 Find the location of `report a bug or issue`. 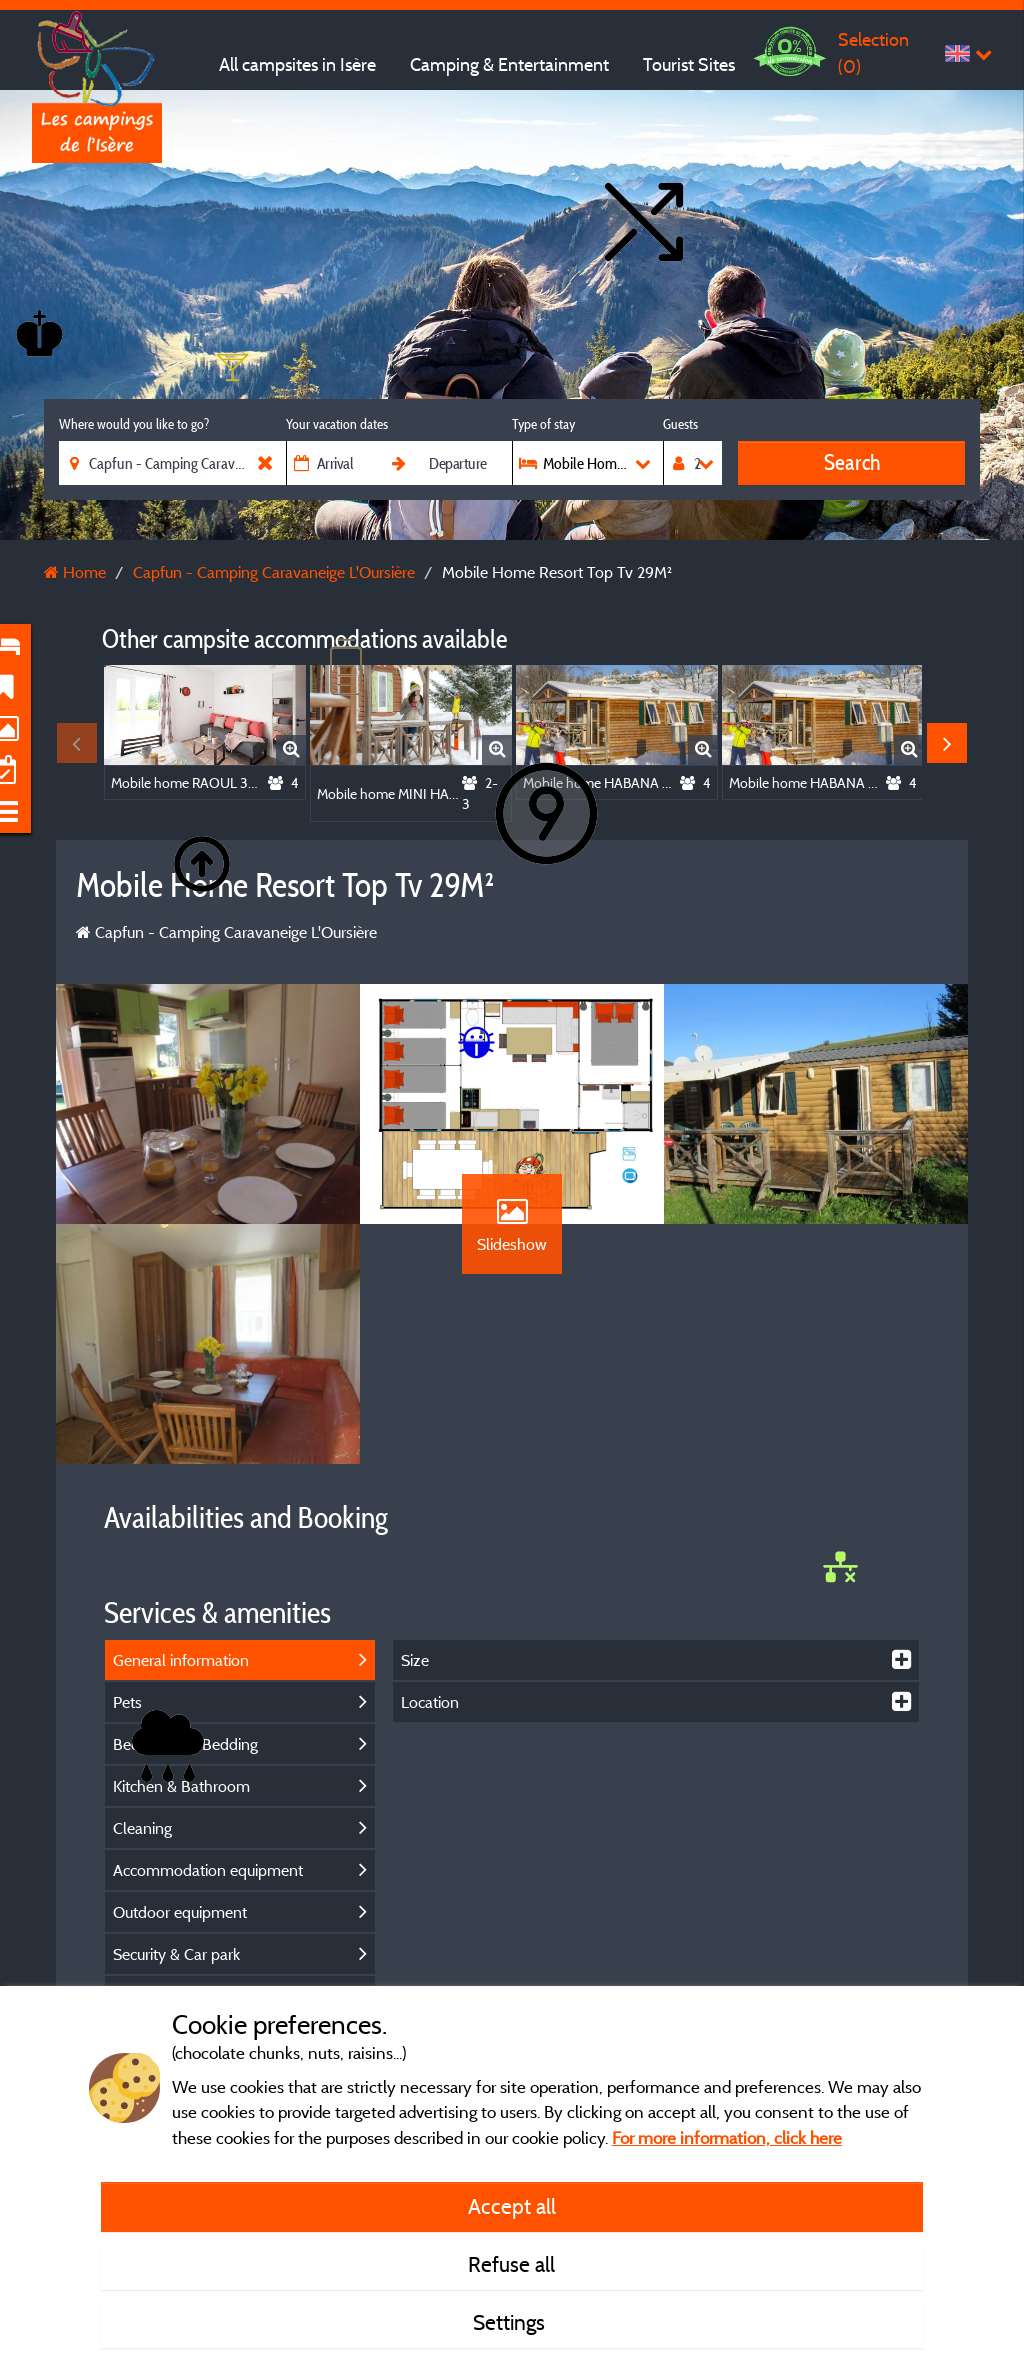

report a bug or issue is located at coordinates (476, 1042).